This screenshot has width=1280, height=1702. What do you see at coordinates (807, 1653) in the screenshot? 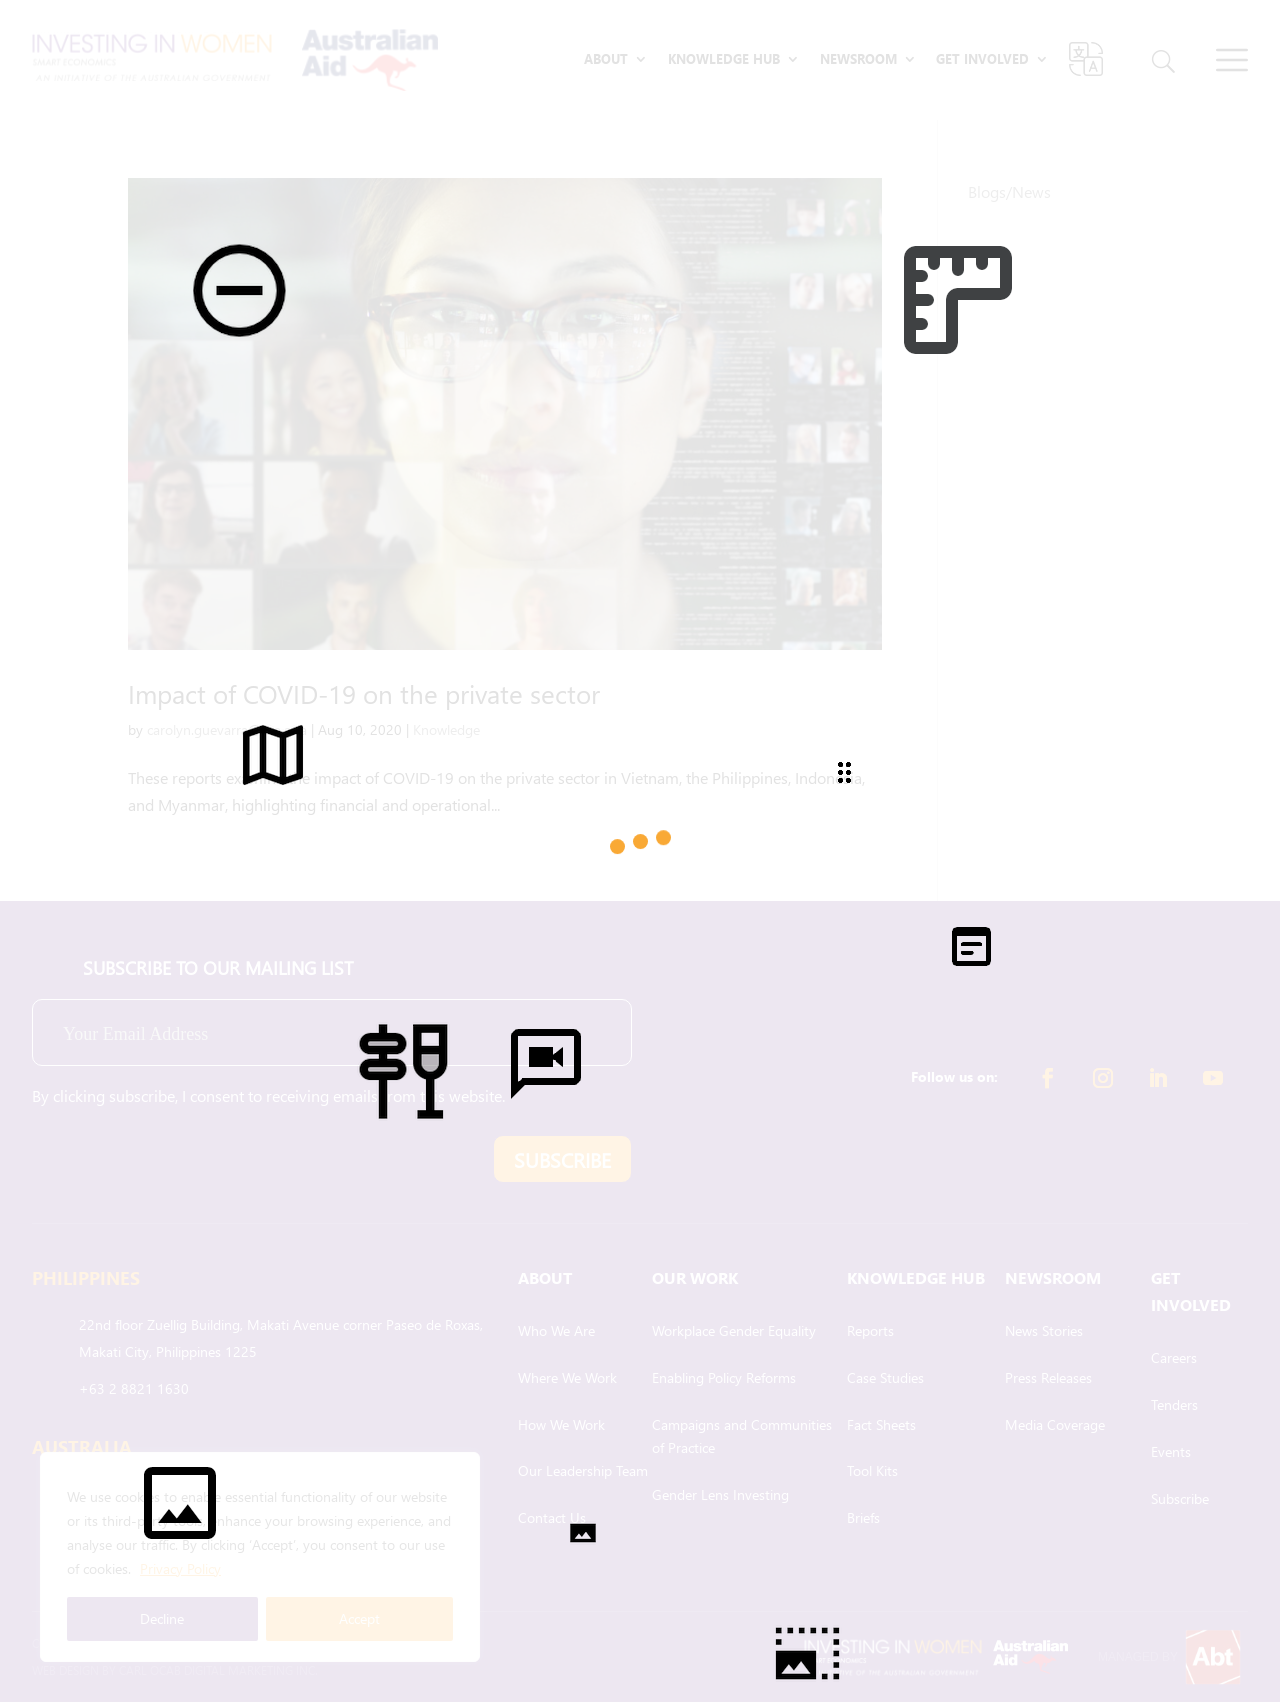
I see `resize image to large format` at bounding box center [807, 1653].